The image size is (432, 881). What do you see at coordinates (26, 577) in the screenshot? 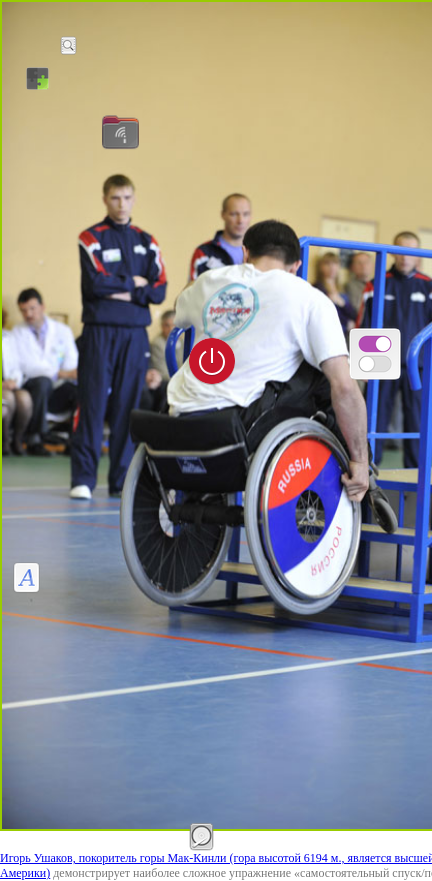
I see `a TrueType font file` at bounding box center [26, 577].